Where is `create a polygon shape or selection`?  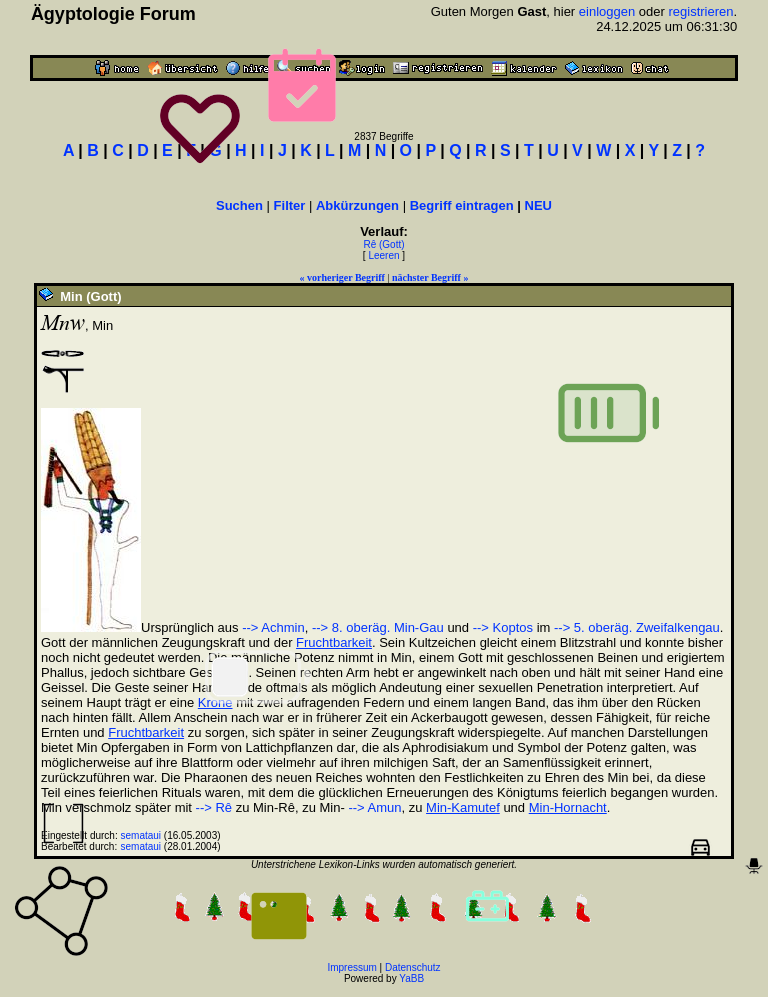 create a polygon shape or selection is located at coordinates (63, 911).